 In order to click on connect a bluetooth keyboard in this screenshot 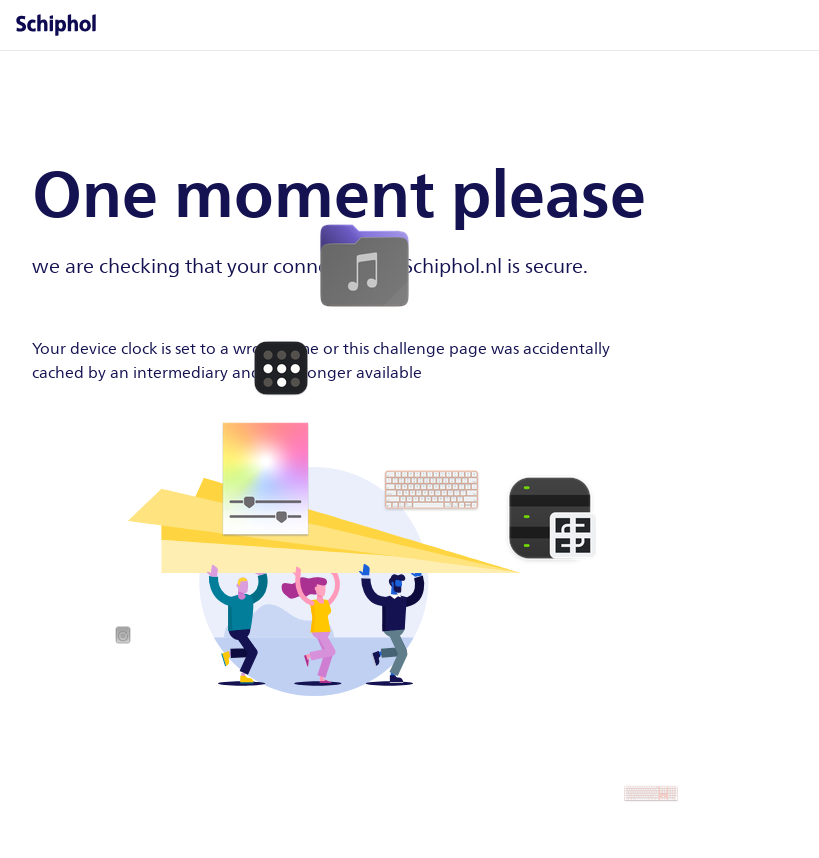, I will do `click(431, 489)`.